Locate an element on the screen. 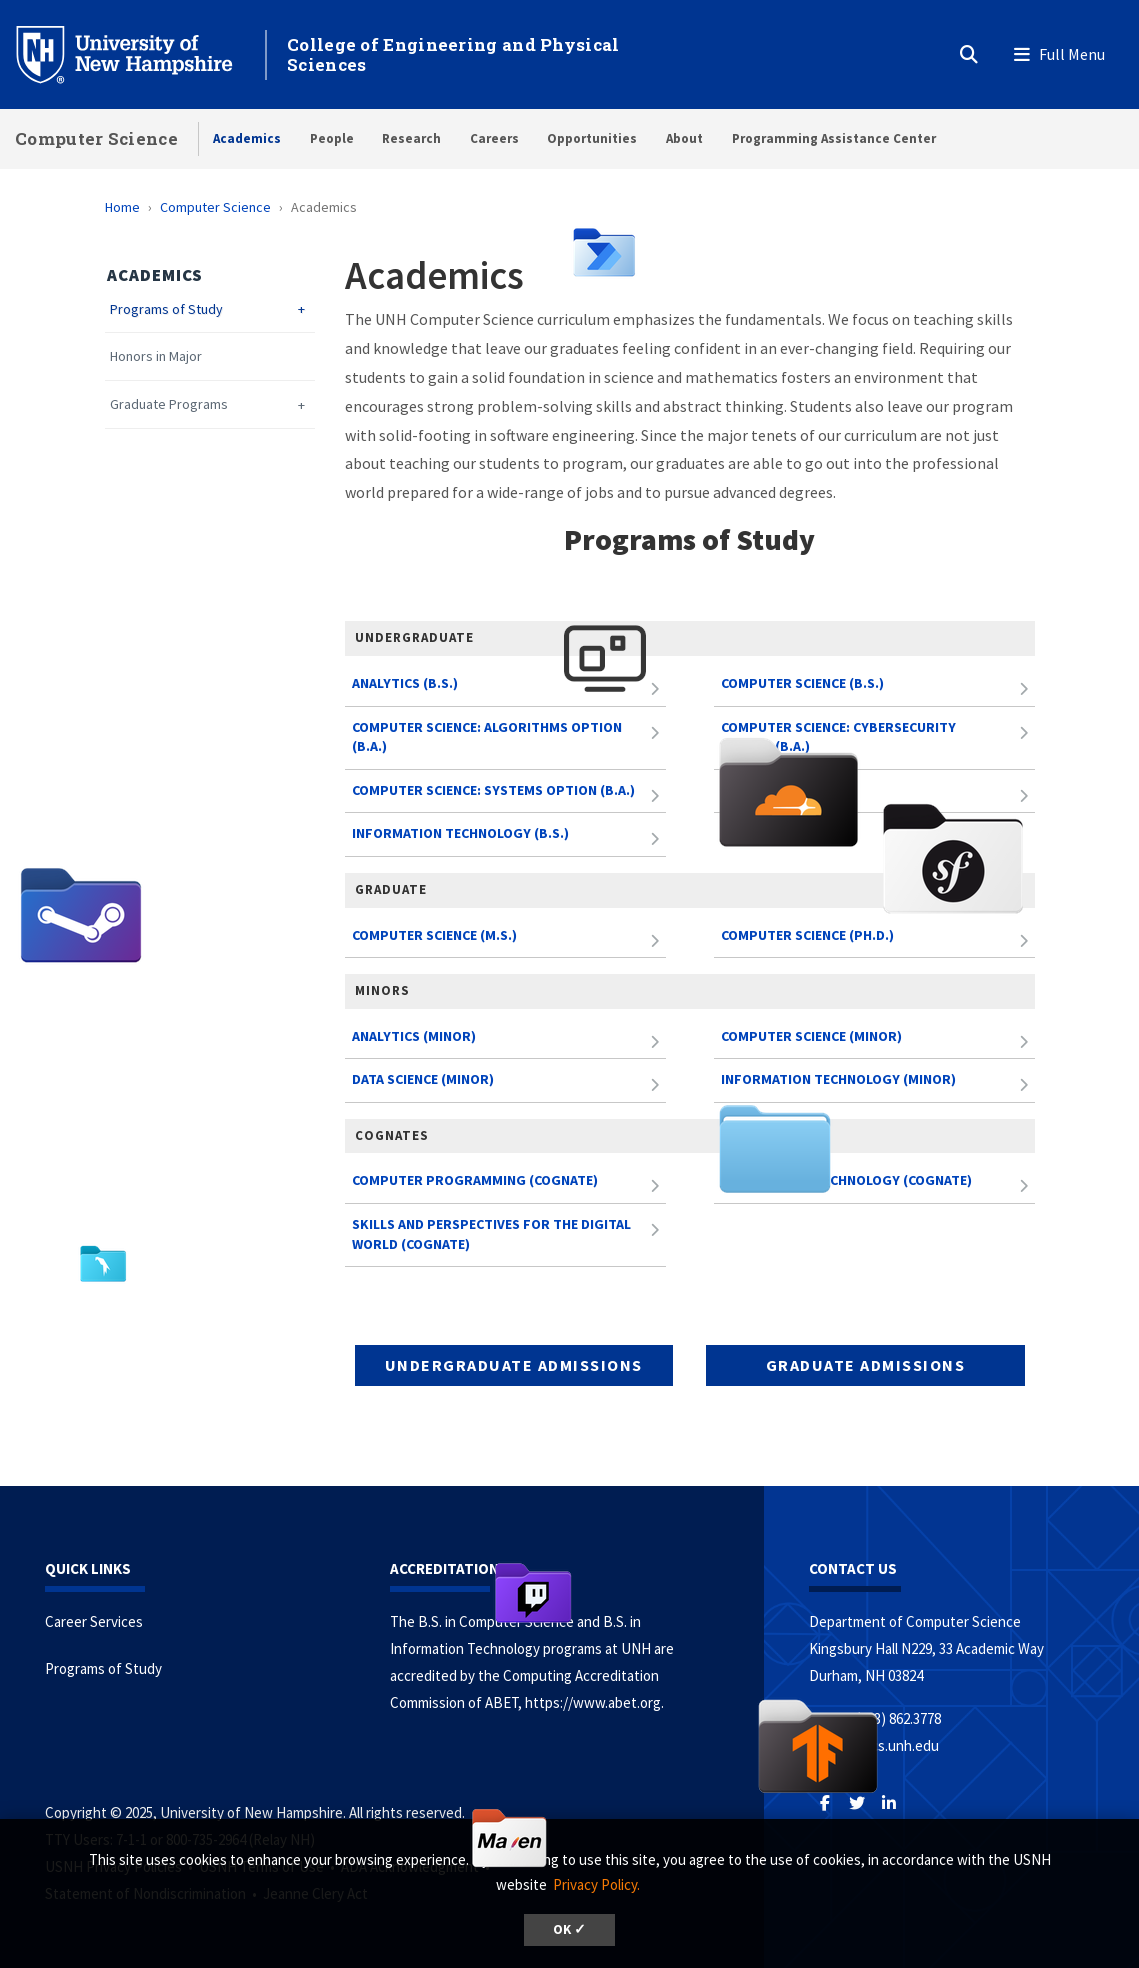  open your steam games folder is located at coordinates (80, 918).